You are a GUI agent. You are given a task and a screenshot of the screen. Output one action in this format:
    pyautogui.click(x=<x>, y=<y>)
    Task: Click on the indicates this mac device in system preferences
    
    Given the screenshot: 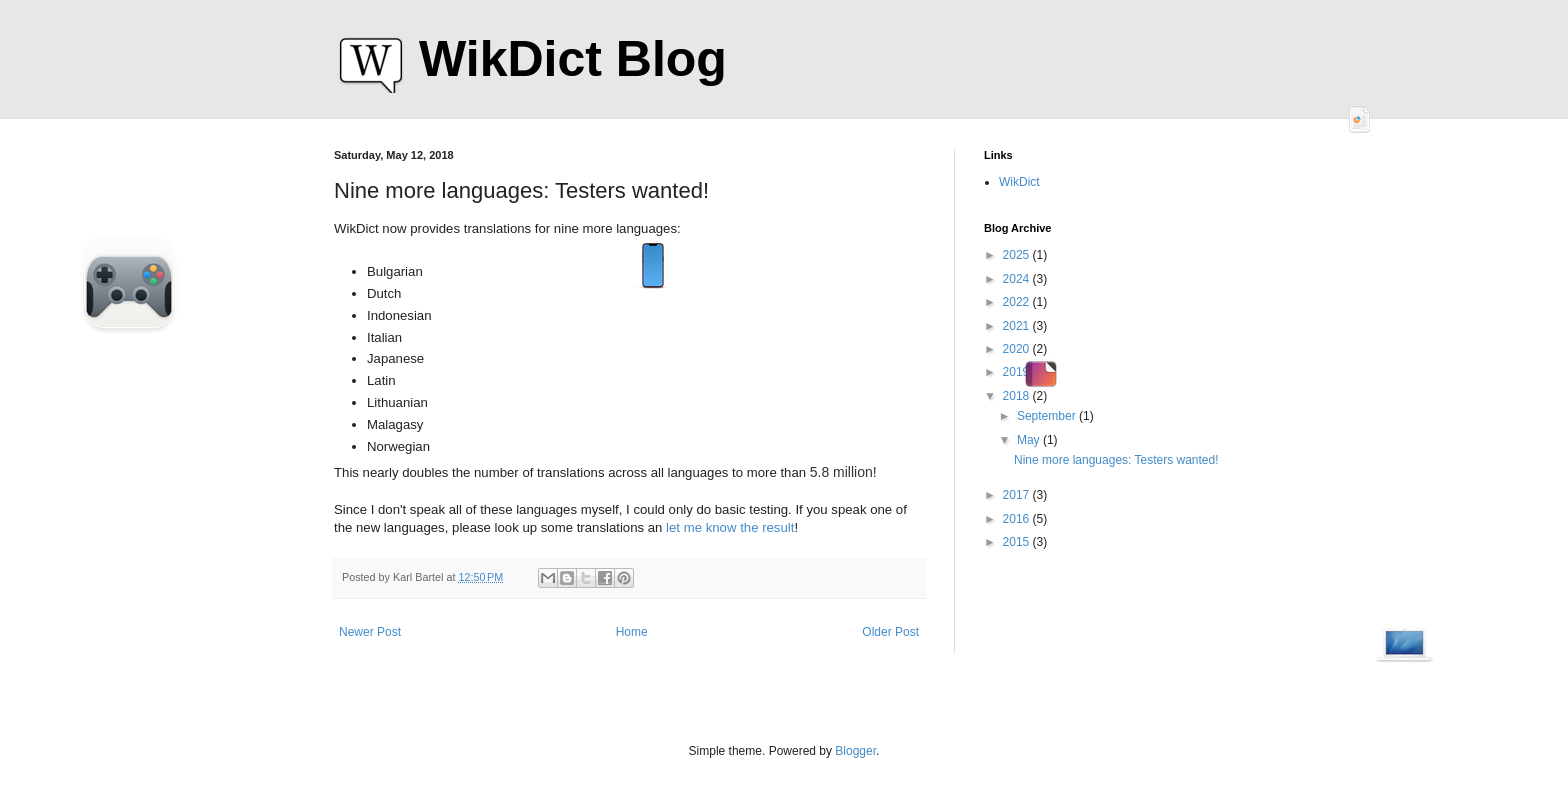 What is the action you would take?
    pyautogui.click(x=1404, y=642)
    